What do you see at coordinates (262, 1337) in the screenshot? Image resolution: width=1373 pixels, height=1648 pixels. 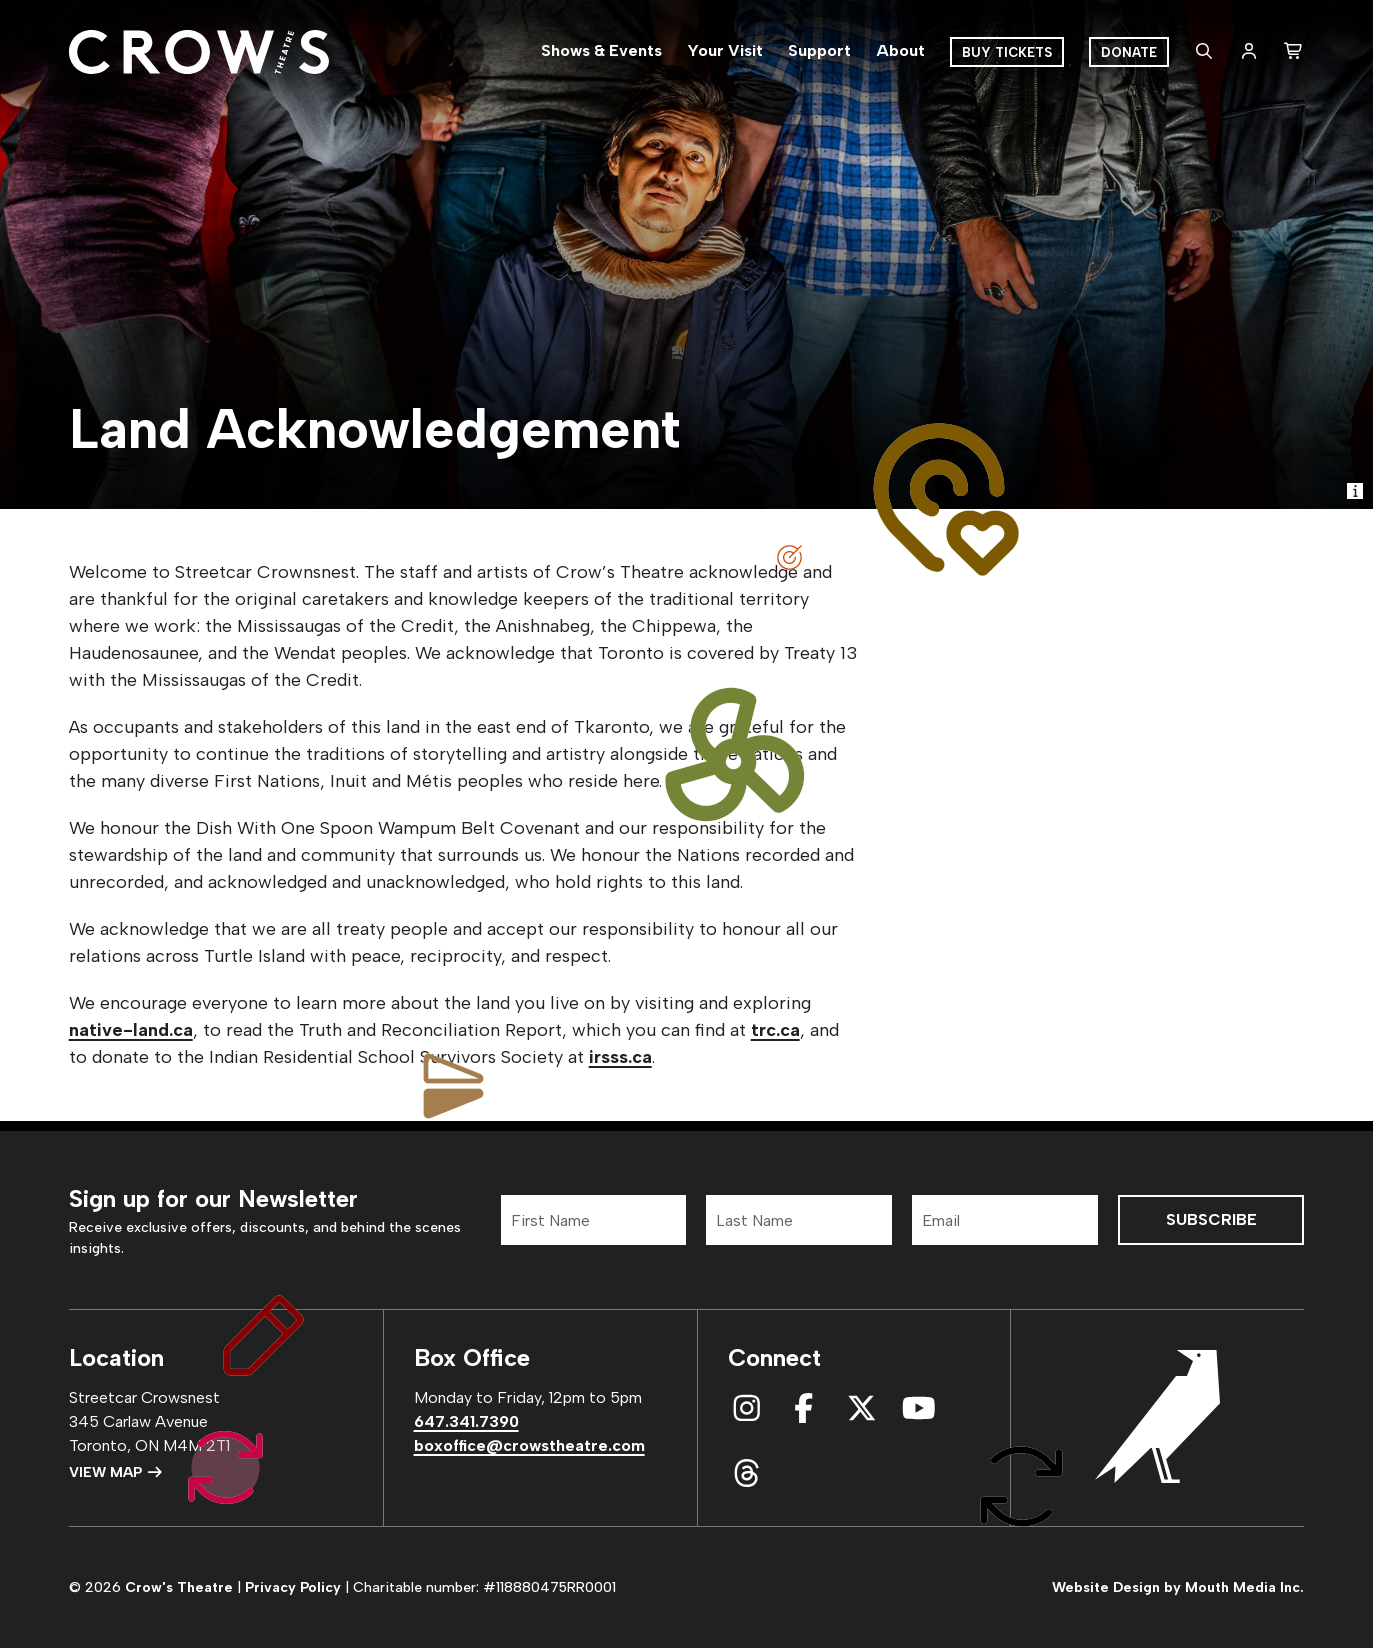 I see `edit content or text` at bounding box center [262, 1337].